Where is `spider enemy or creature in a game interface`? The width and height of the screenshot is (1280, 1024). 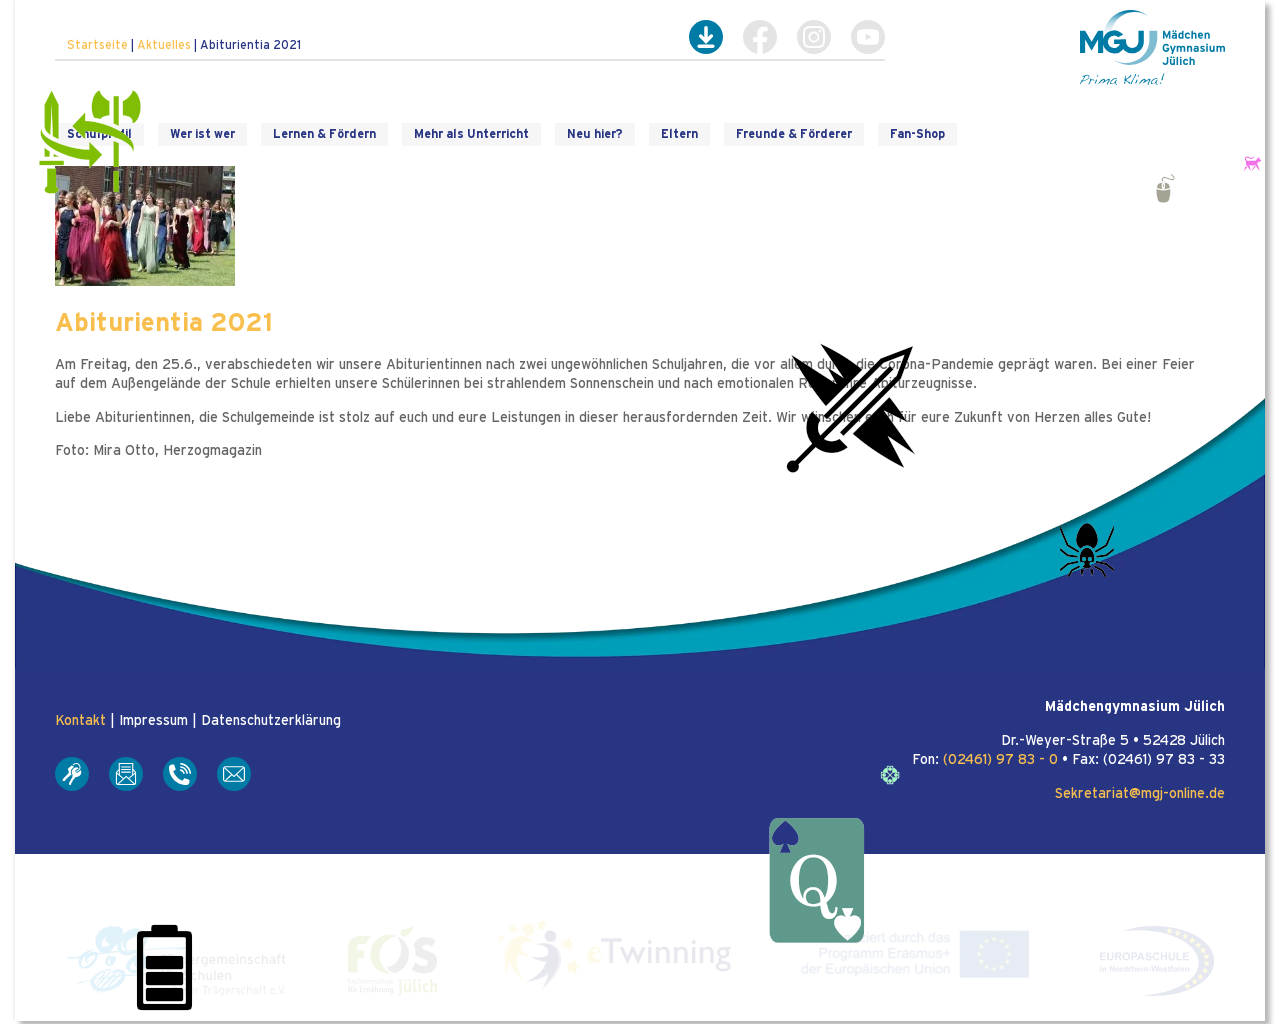 spider enemy or creature in a game interface is located at coordinates (1087, 550).